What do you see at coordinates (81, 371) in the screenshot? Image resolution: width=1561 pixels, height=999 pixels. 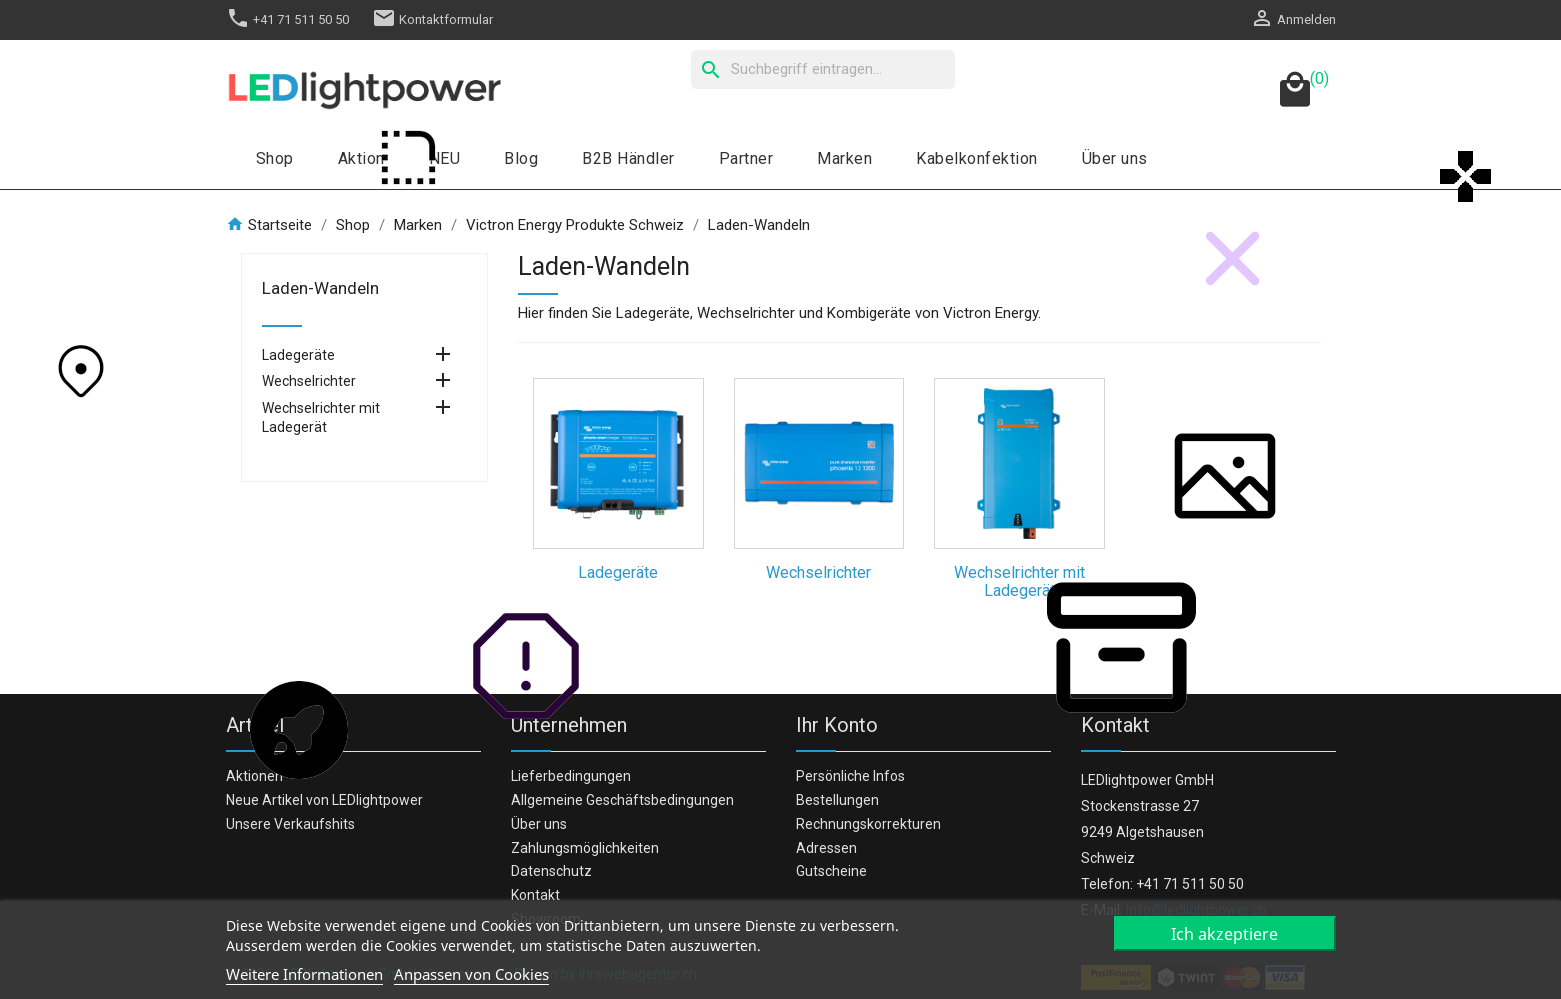 I see `view location on map` at bounding box center [81, 371].